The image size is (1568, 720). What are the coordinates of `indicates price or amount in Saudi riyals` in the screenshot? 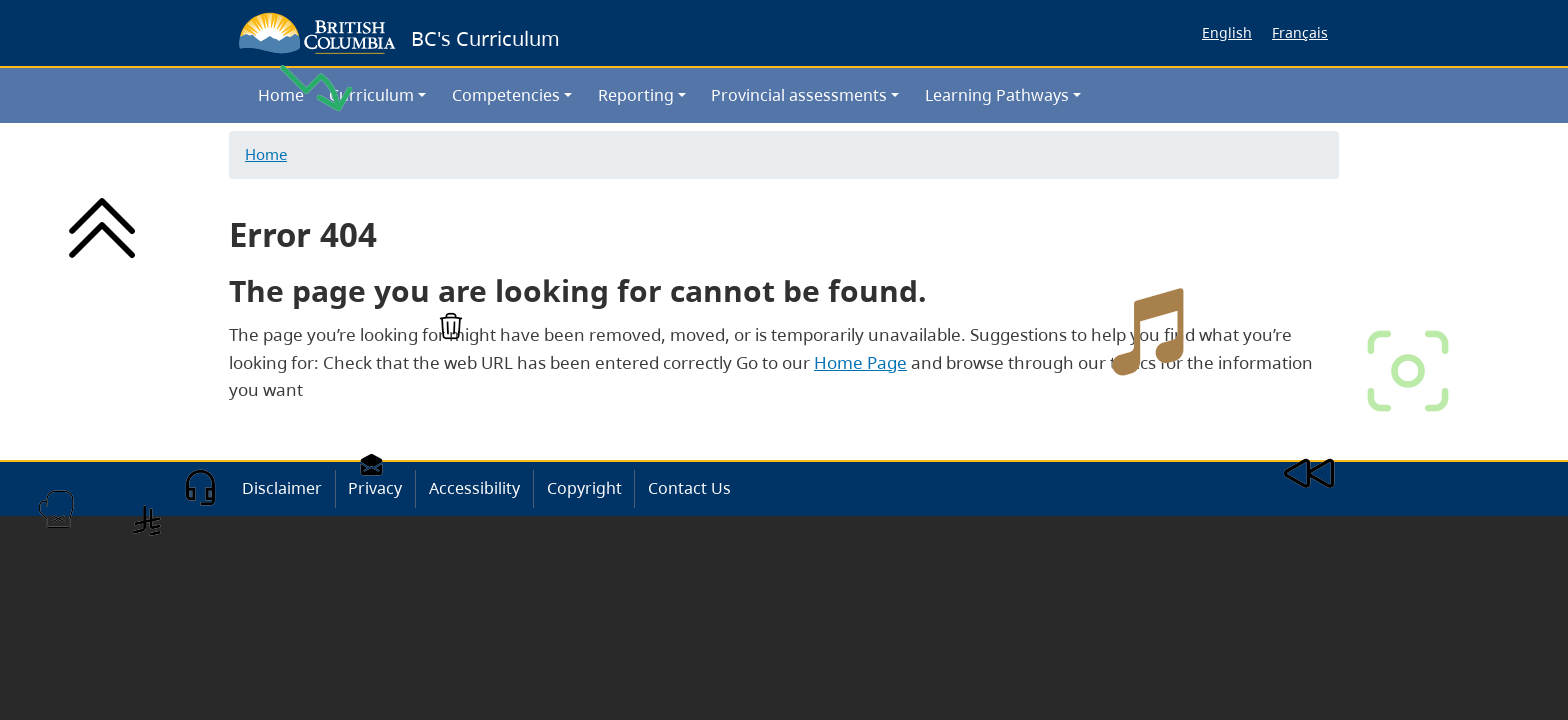 It's located at (147, 521).